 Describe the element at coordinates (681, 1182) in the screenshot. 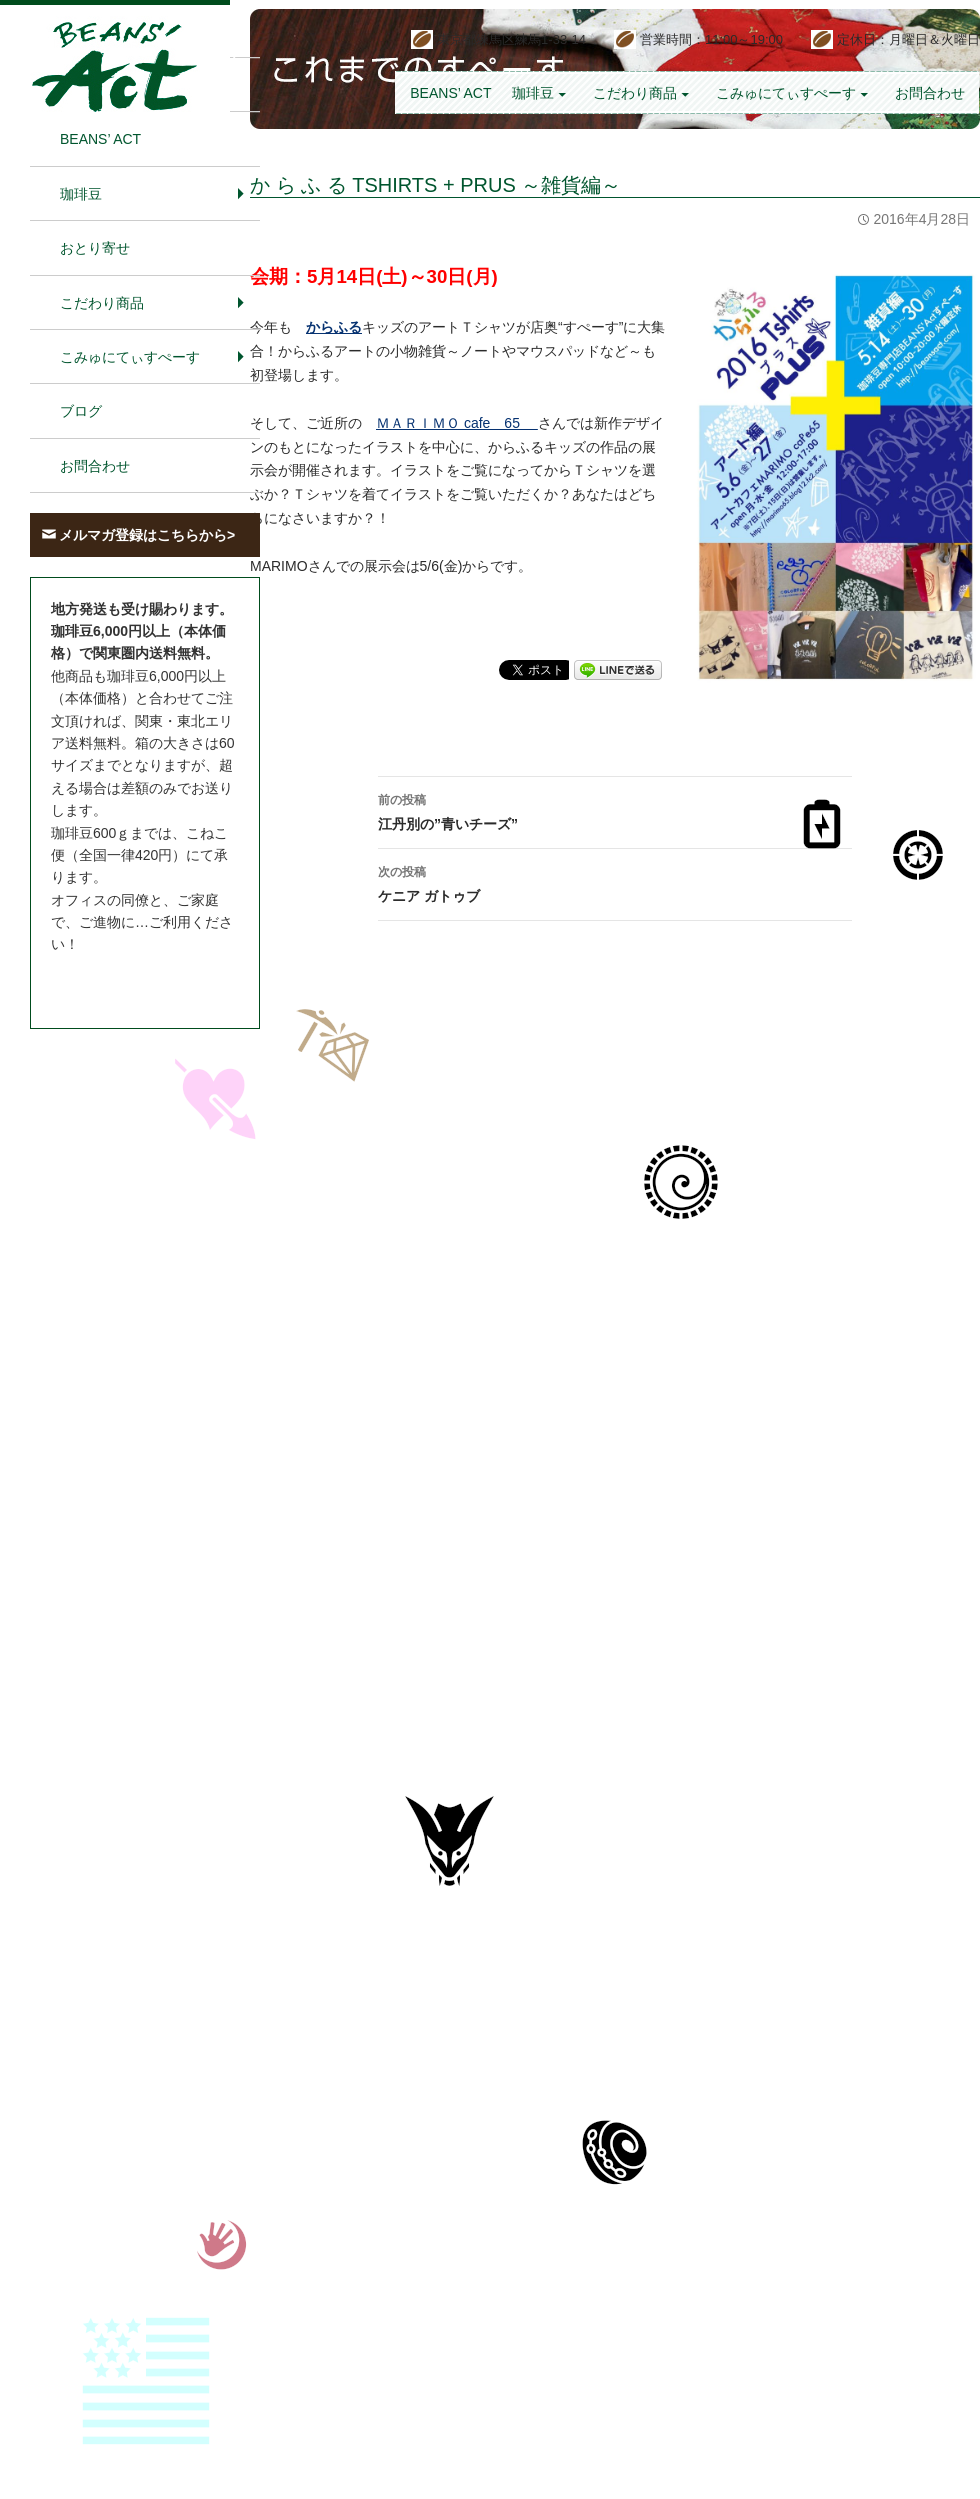

I see `indicates a loading or processing state` at that location.